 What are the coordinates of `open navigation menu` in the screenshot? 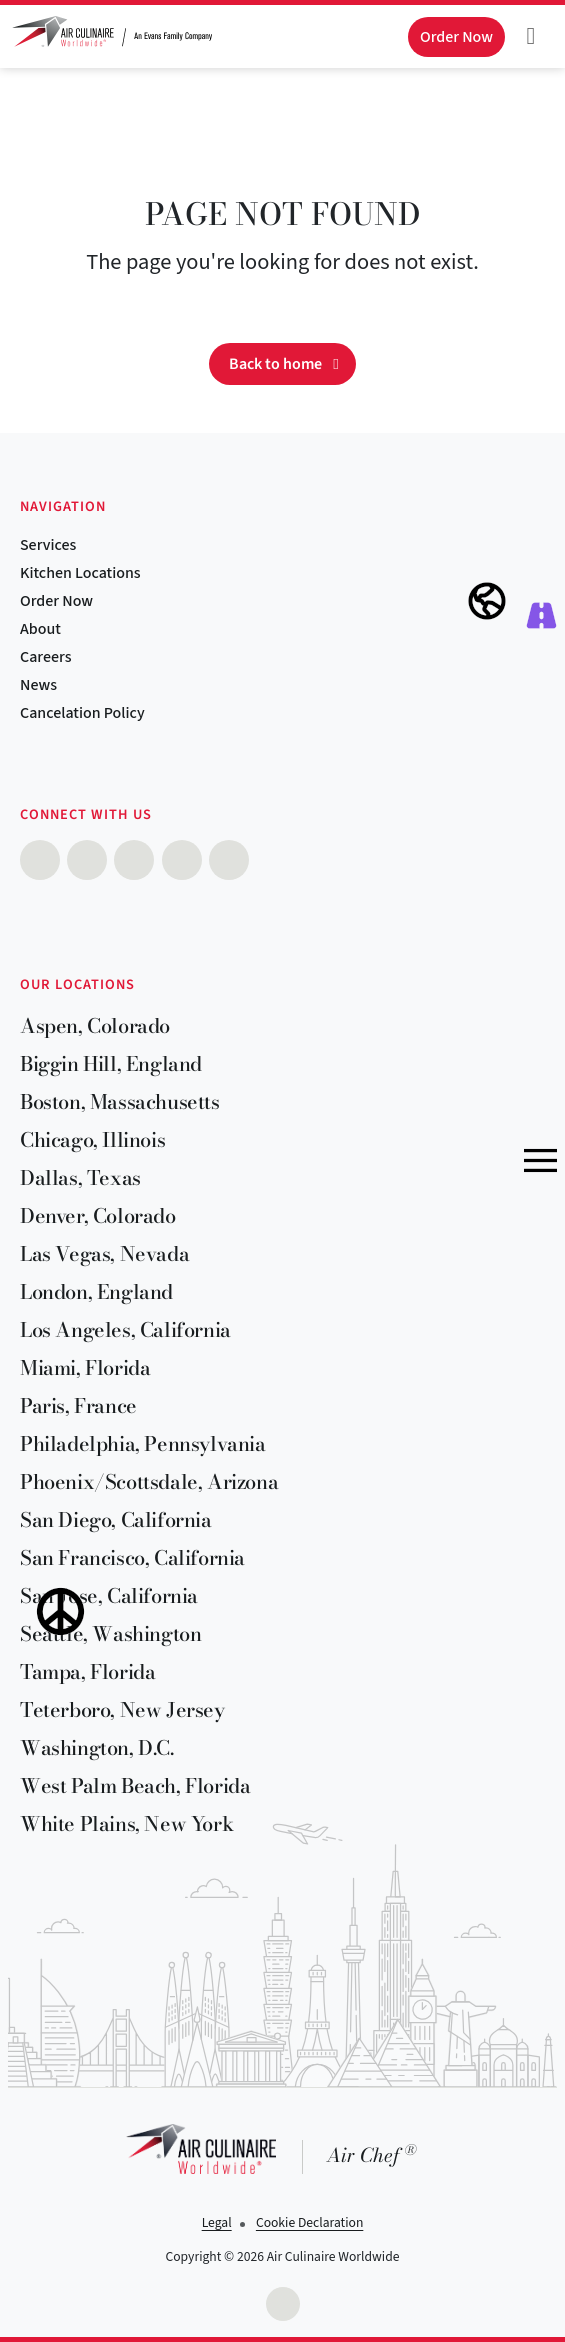 It's located at (540, 1160).